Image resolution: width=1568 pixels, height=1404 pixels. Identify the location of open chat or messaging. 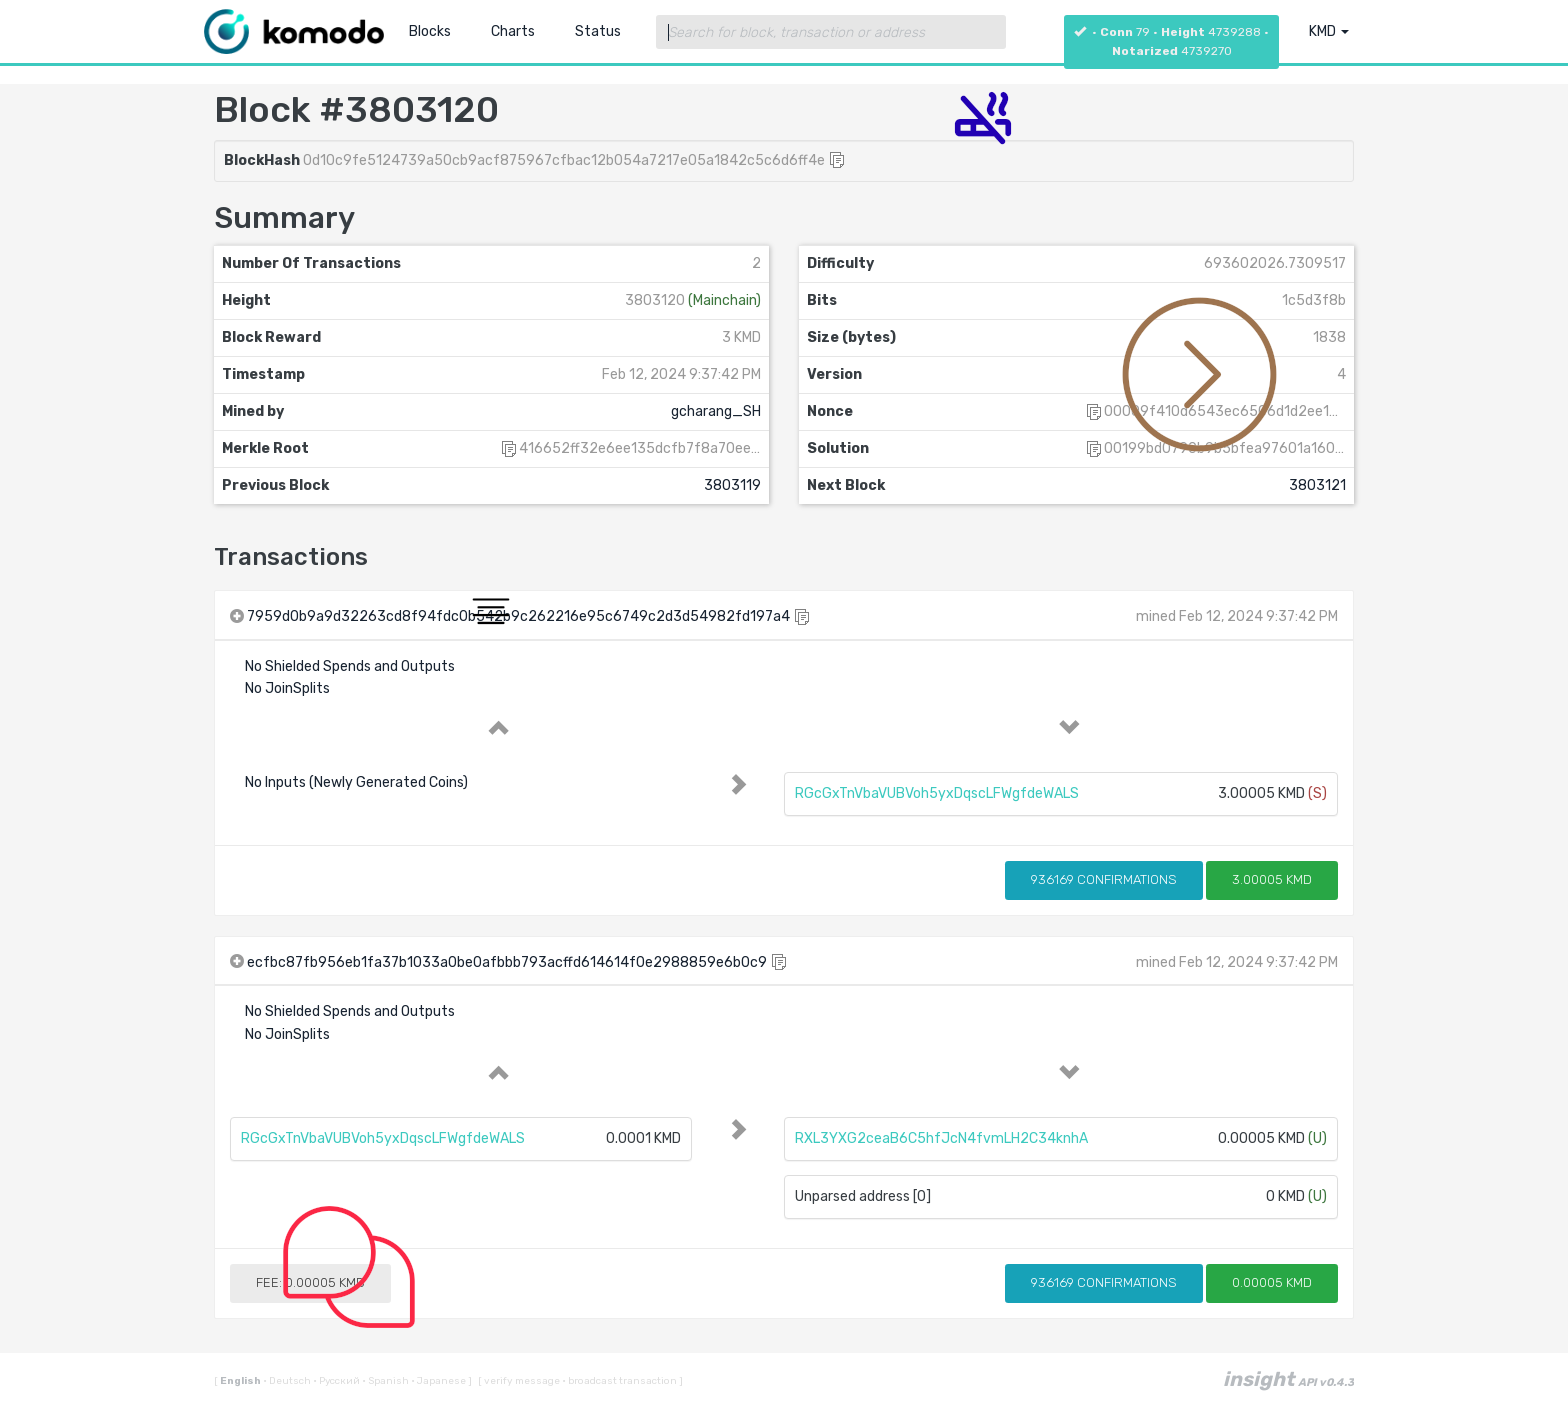
(349, 1267).